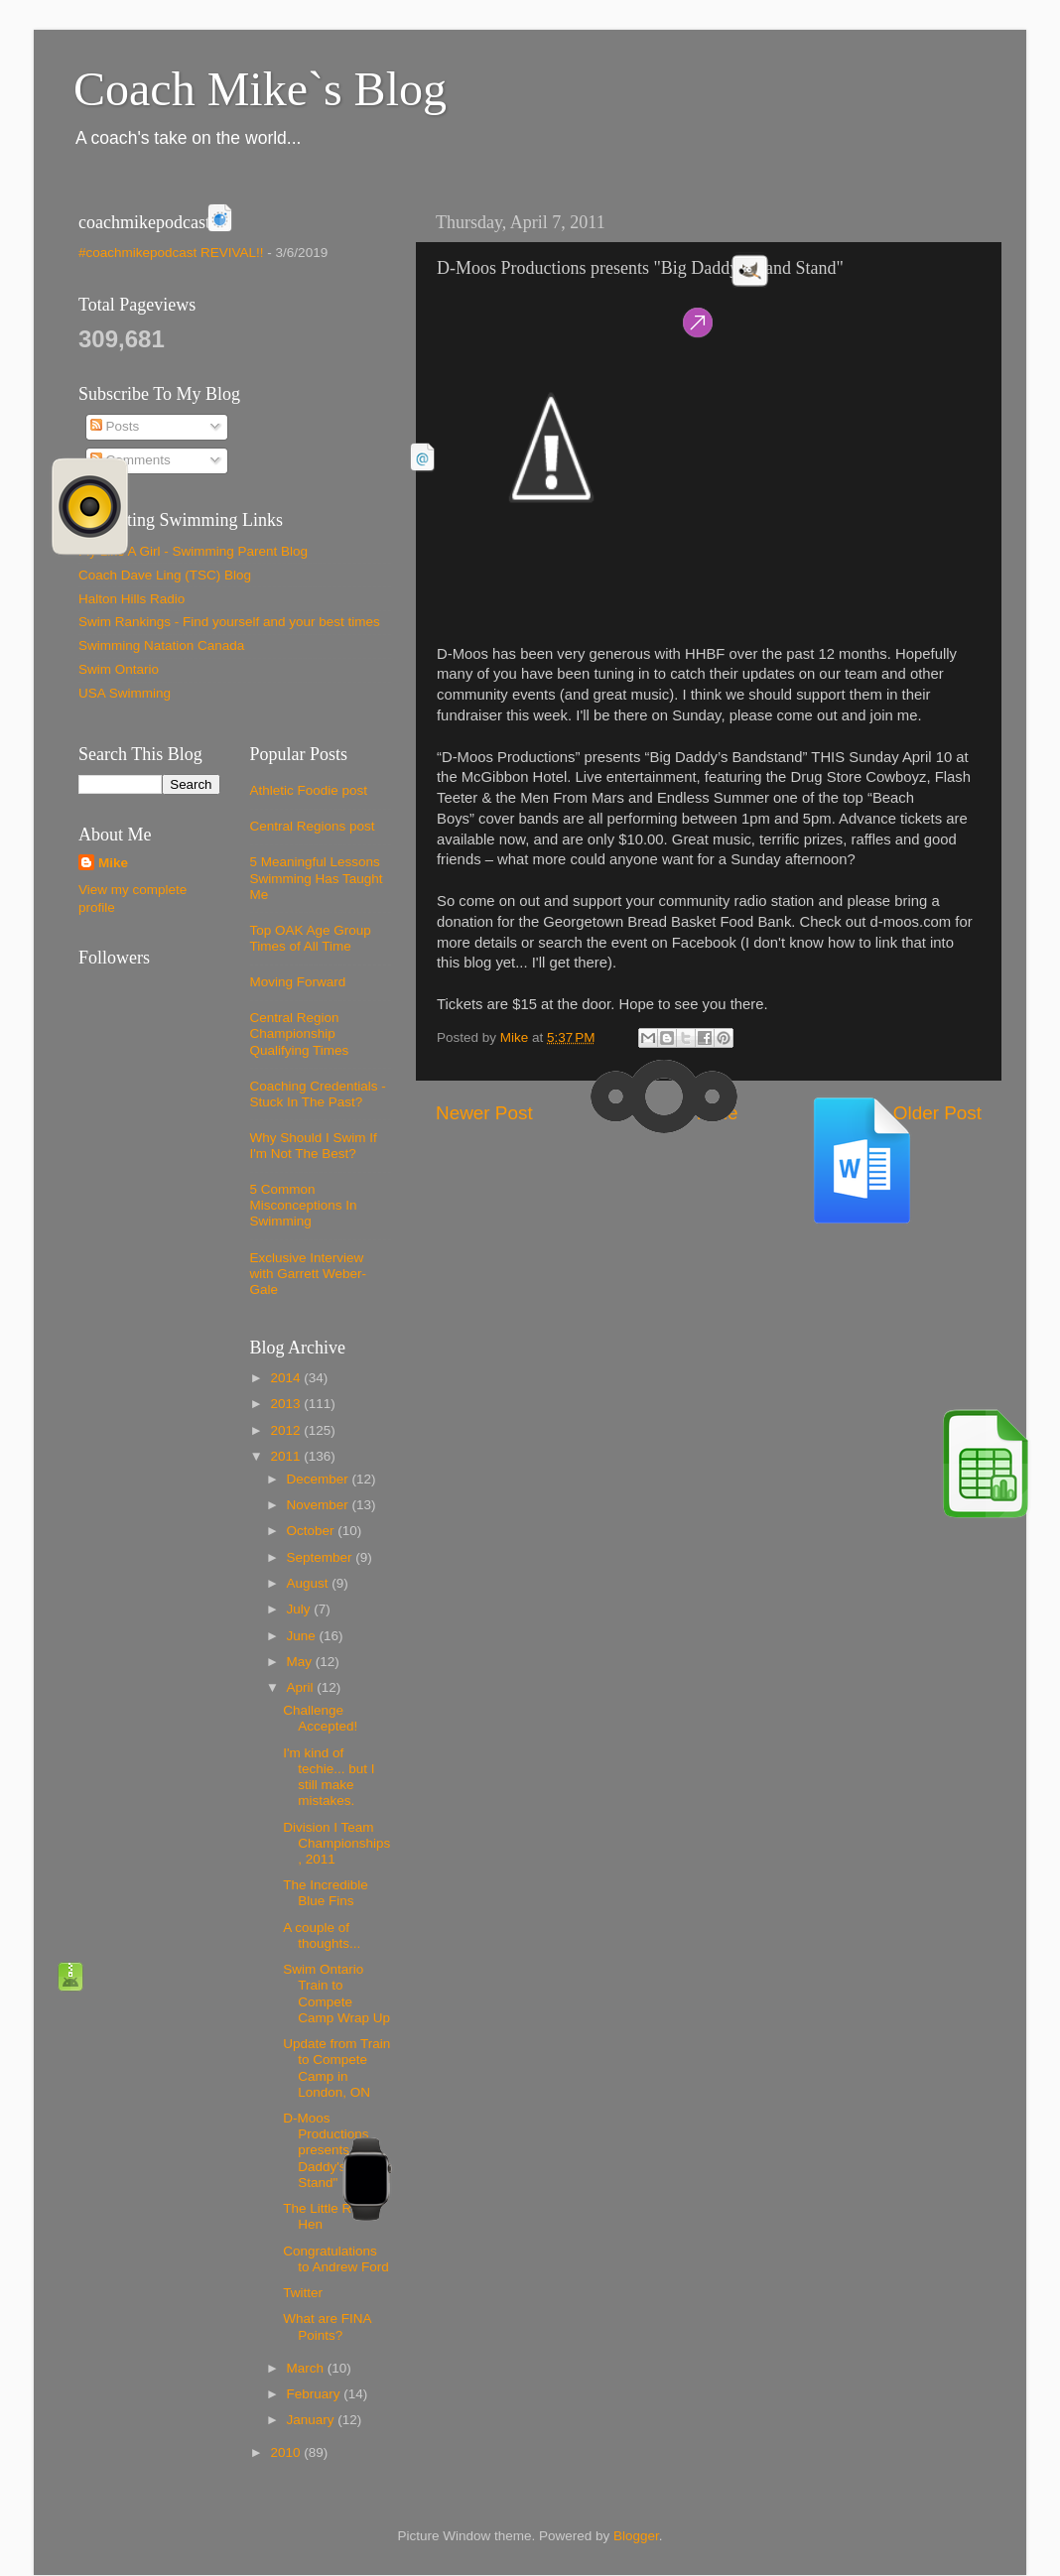 The width and height of the screenshot is (1060, 2576). I want to click on connect to owncloud account, so click(664, 1096).